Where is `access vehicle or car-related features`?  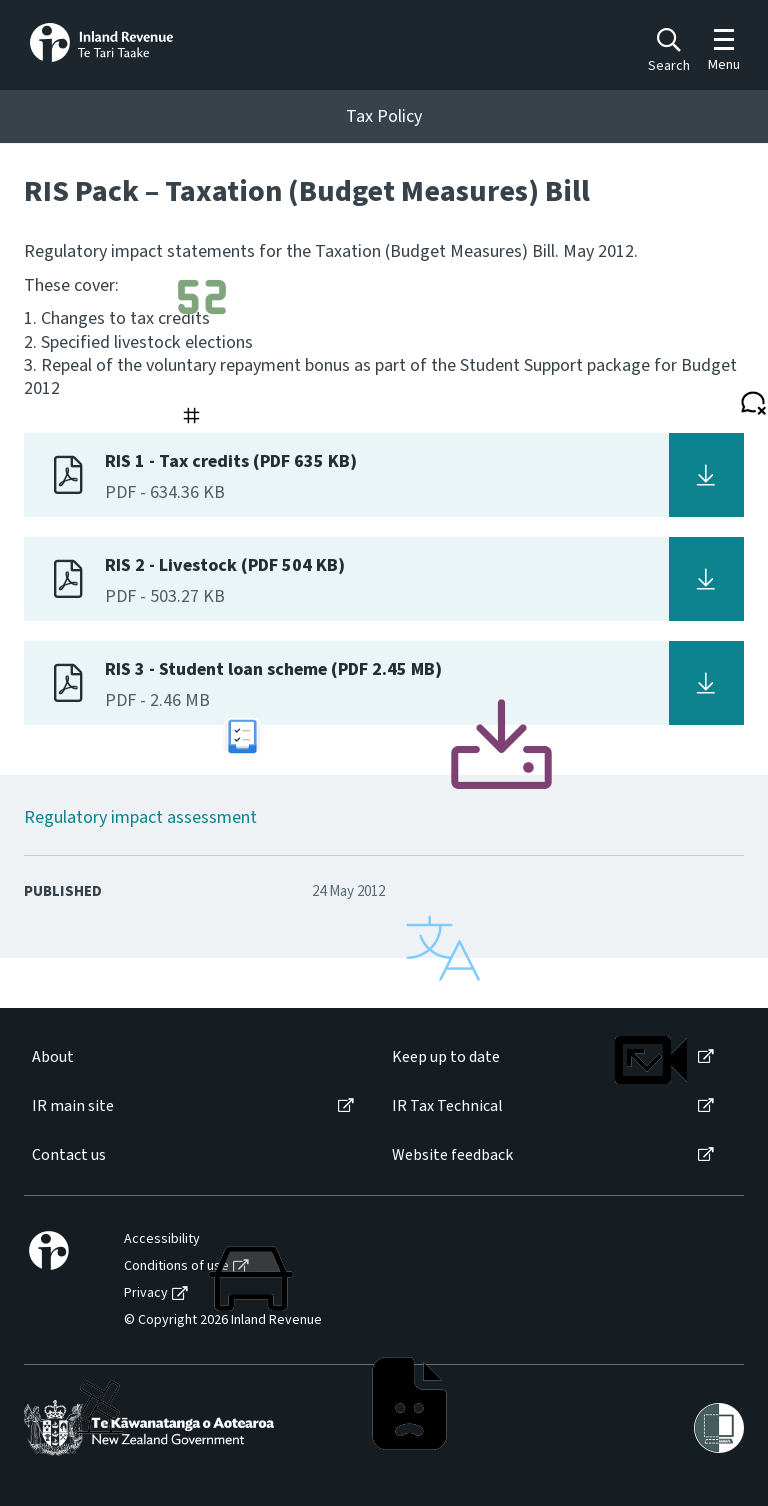 access vehicle or car-related features is located at coordinates (251, 1280).